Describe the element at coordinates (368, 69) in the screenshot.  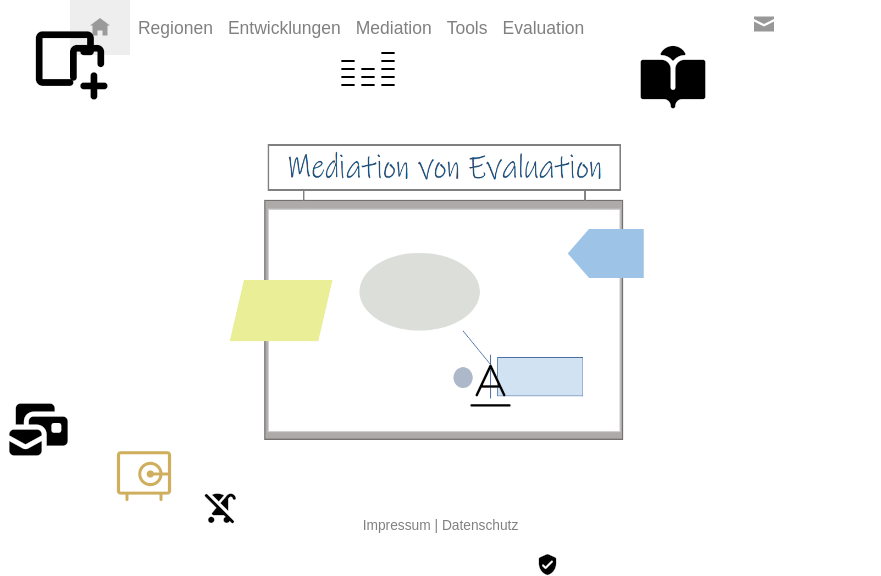
I see `adjust audio equalizer settings` at that location.